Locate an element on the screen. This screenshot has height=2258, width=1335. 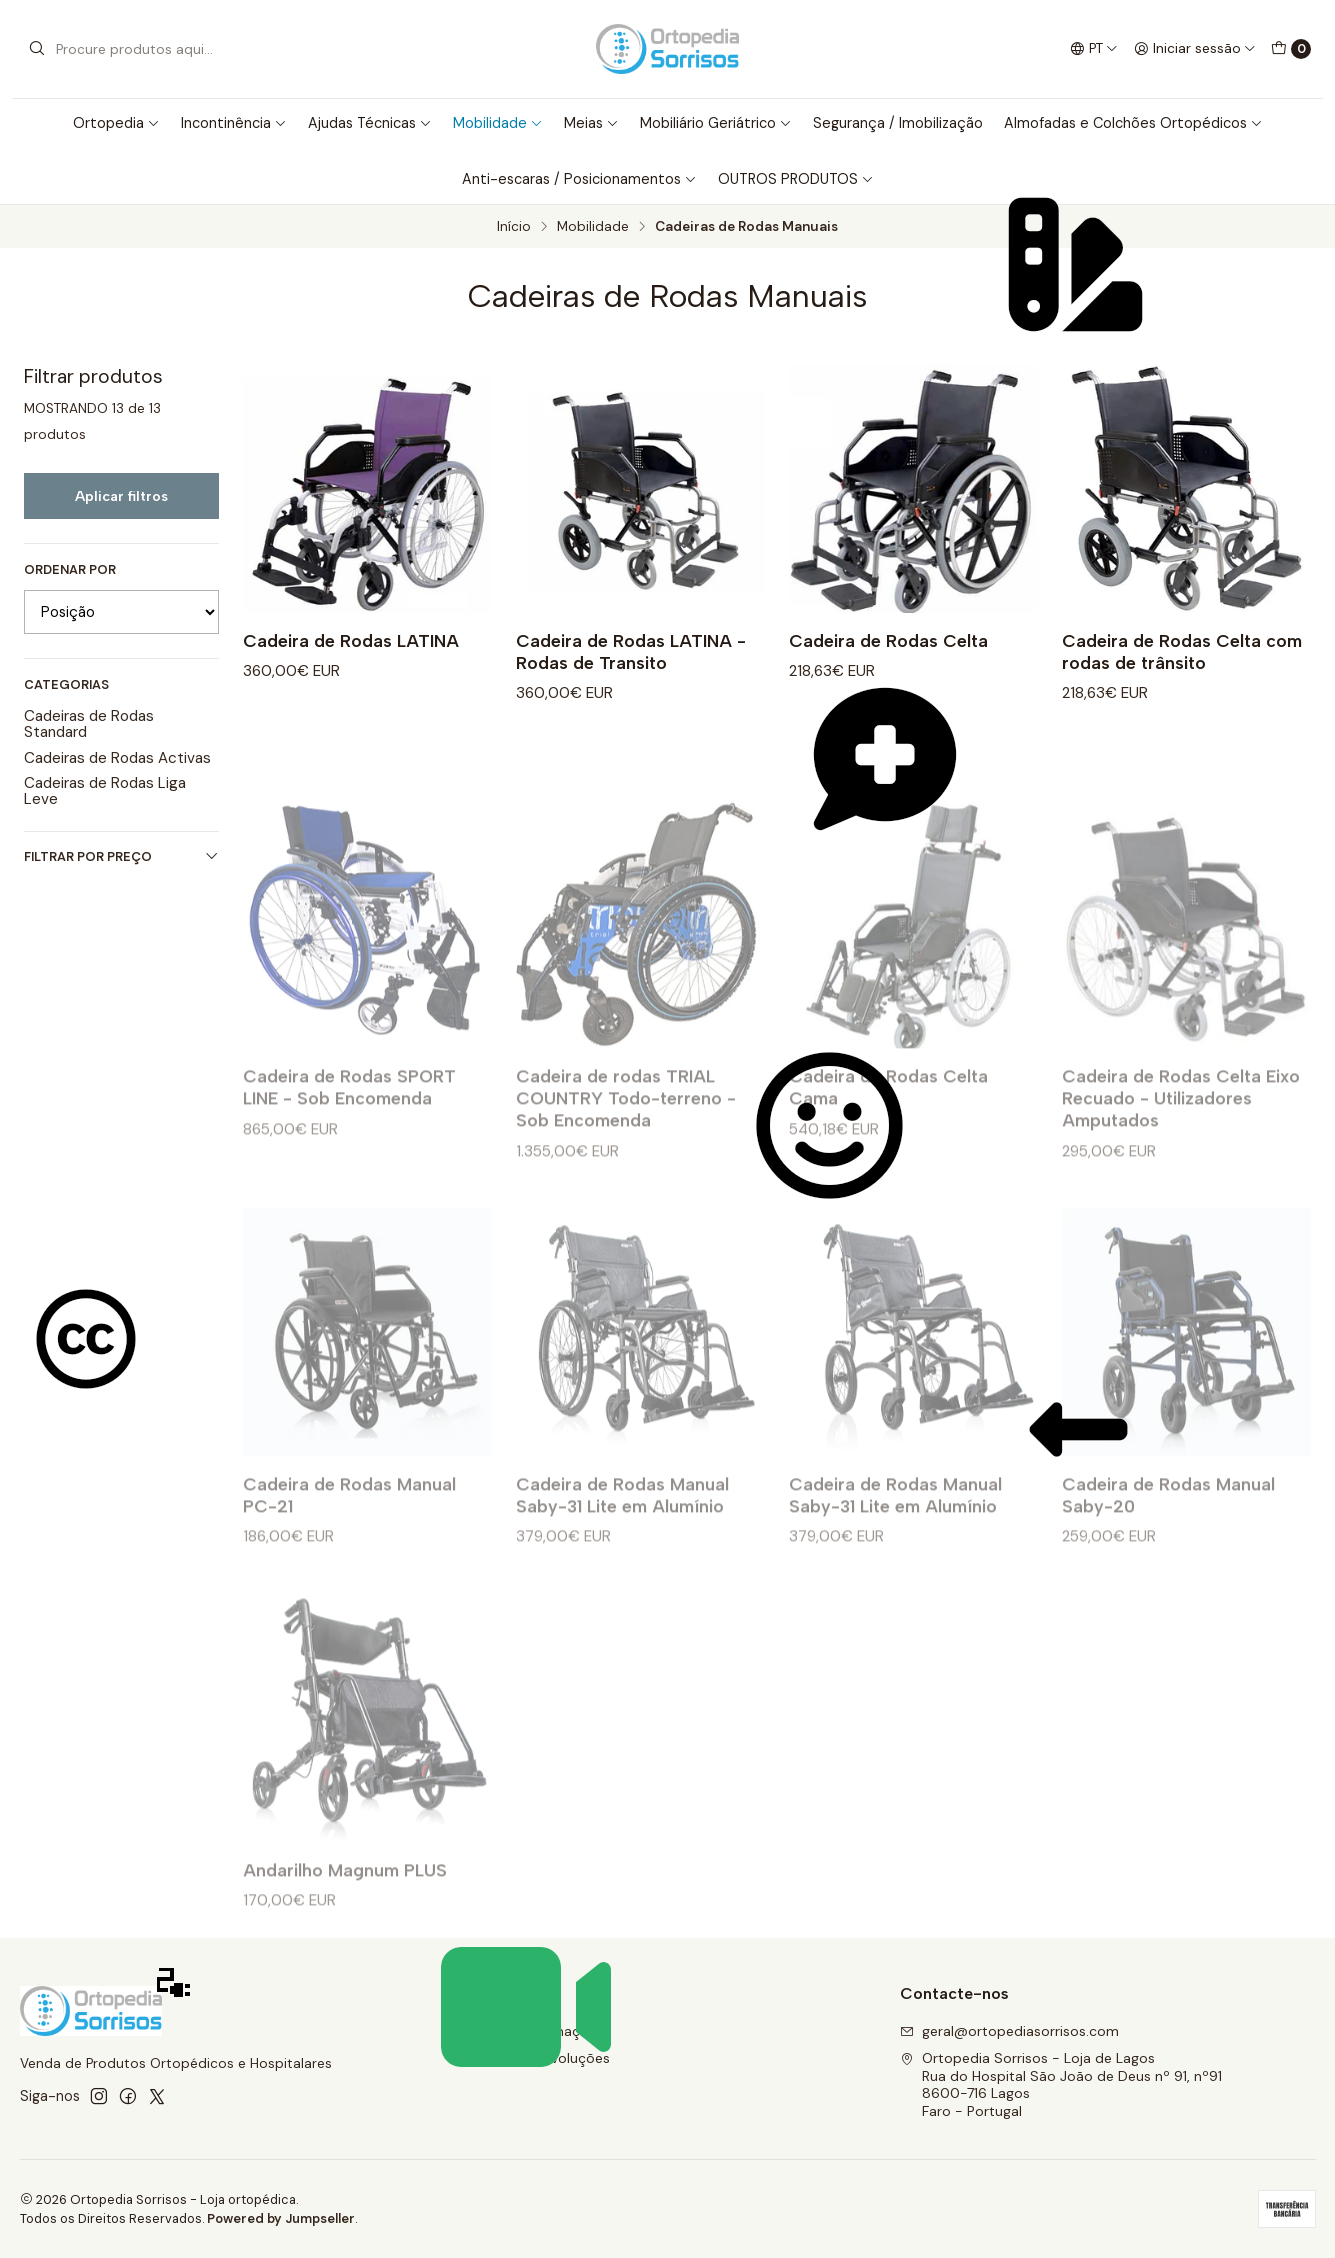
find nearby electrical services or charging stations is located at coordinates (173, 1982).